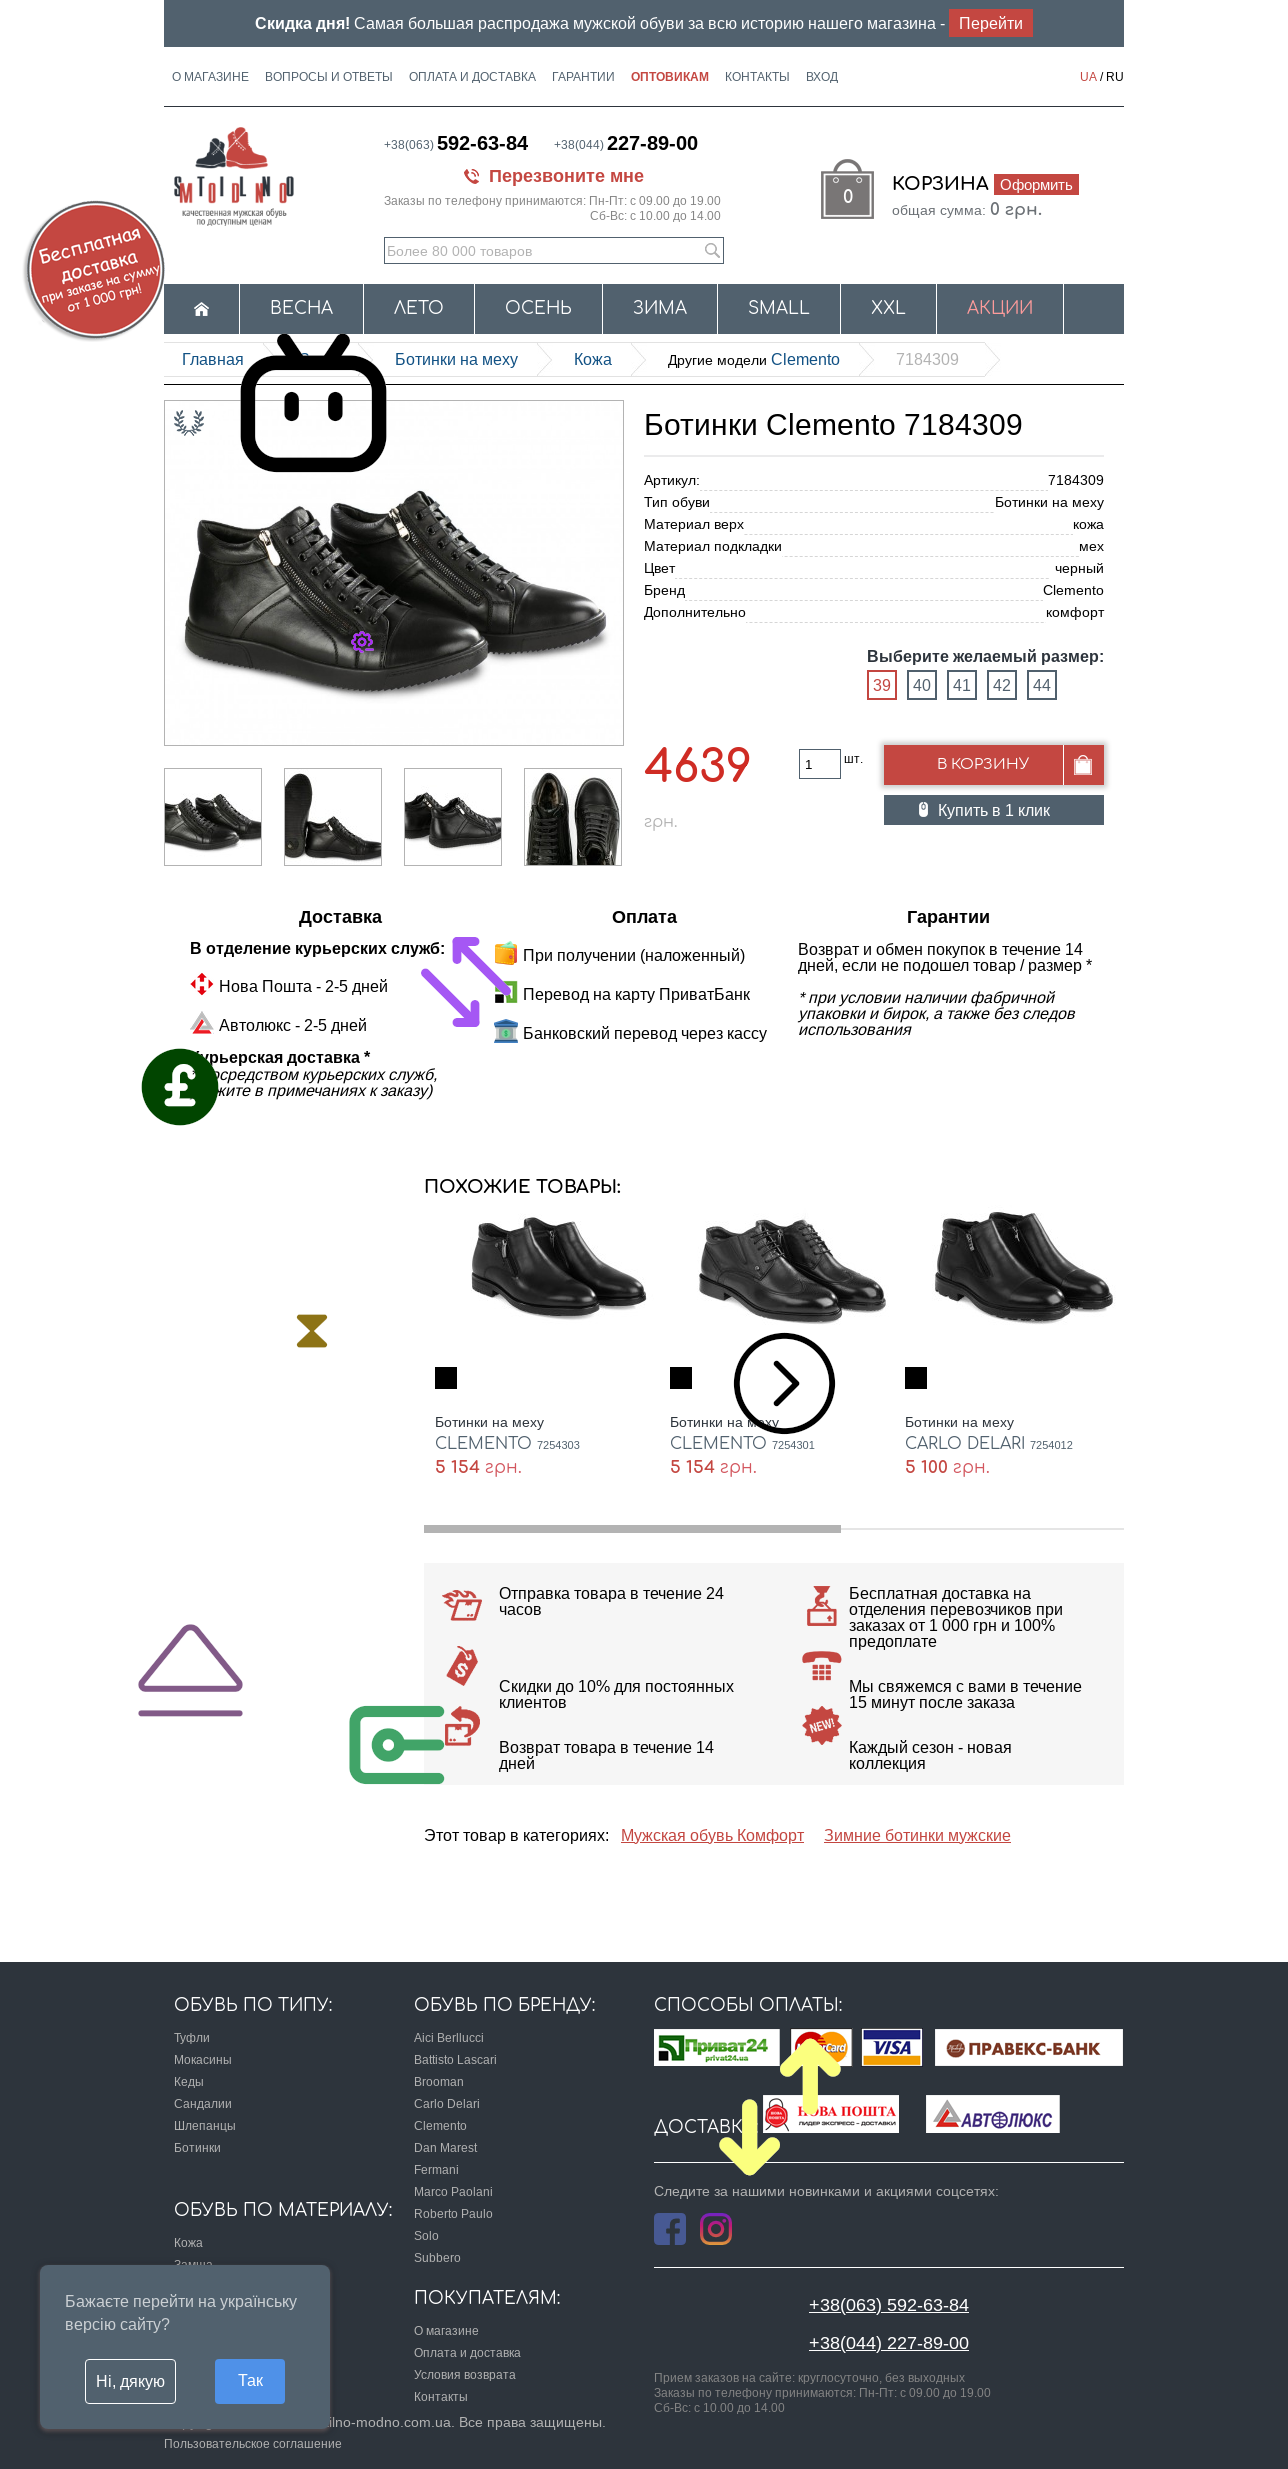 This screenshot has height=2469, width=1288. What do you see at coordinates (313, 406) in the screenshot?
I see `open bilibili video streaming app` at bounding box center [313, 406].